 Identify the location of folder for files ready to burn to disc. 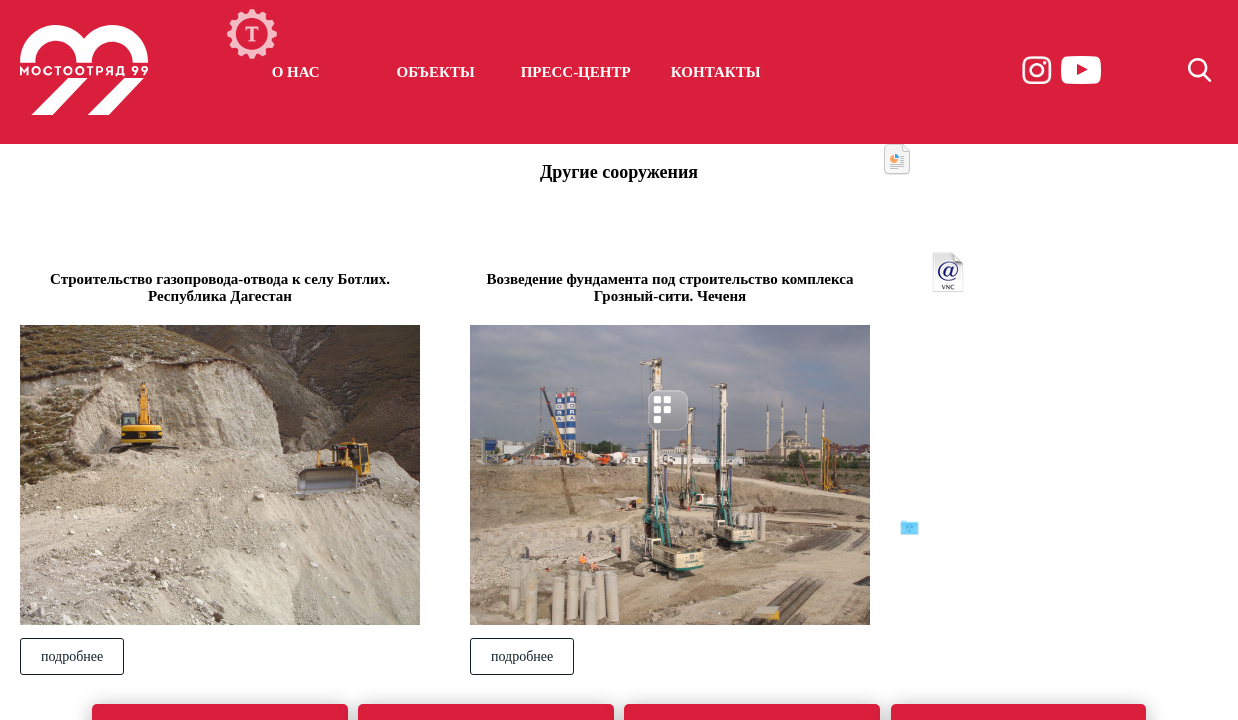
(909, 527).